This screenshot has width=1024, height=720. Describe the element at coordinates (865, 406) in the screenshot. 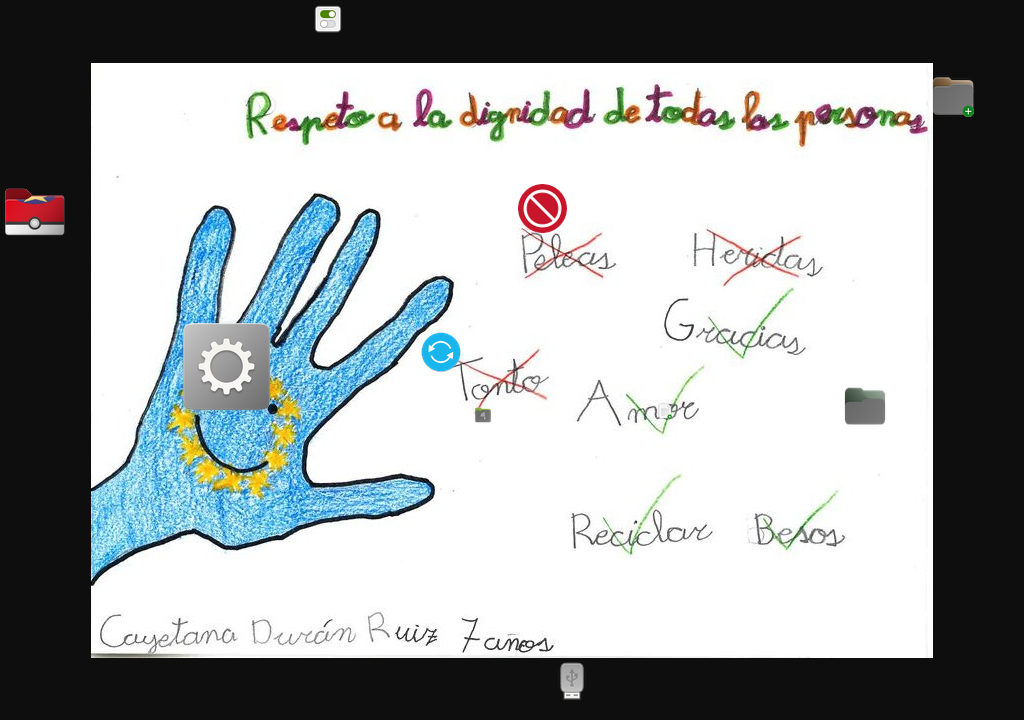

I see `drop files here to add to folder` at that location.